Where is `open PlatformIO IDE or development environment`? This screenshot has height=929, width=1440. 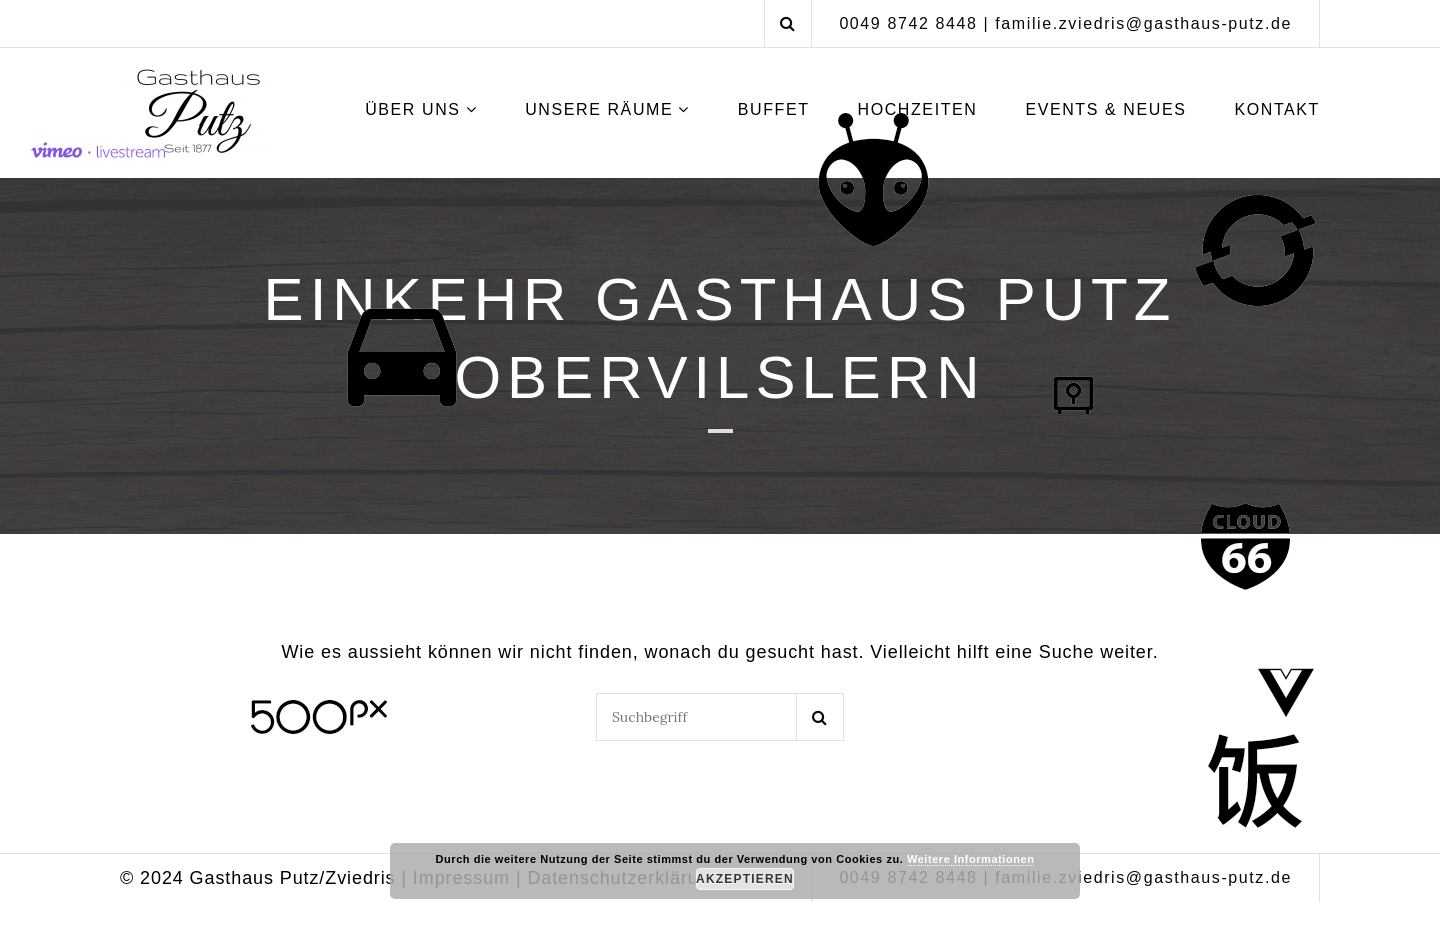 open PlatformIO IDE or development environment is located at coordinates (873, 179).